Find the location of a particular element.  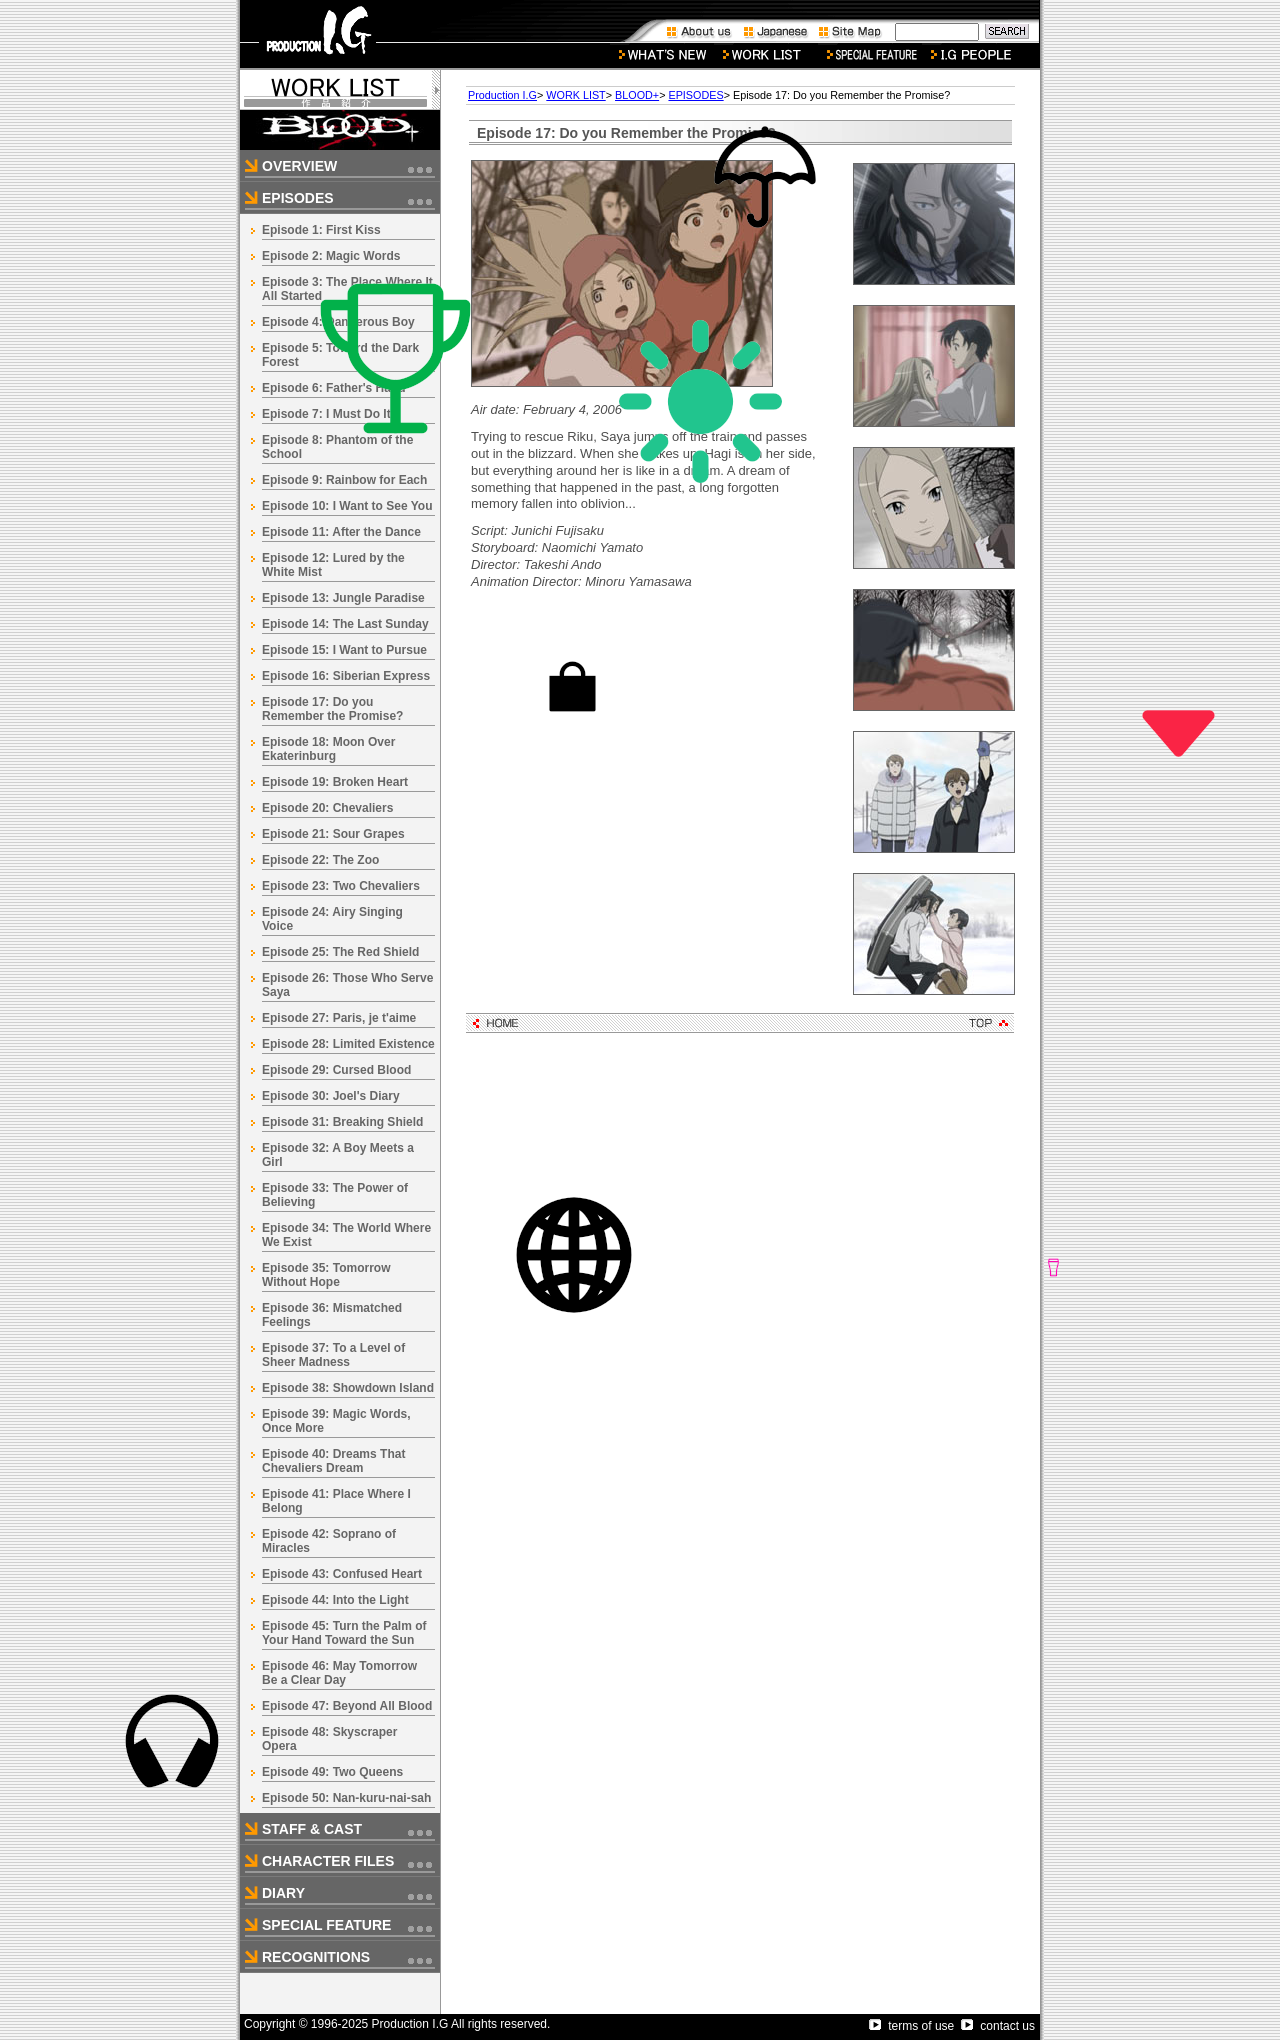

view weather protection or rain forecast is located at coordinates (765, 177).